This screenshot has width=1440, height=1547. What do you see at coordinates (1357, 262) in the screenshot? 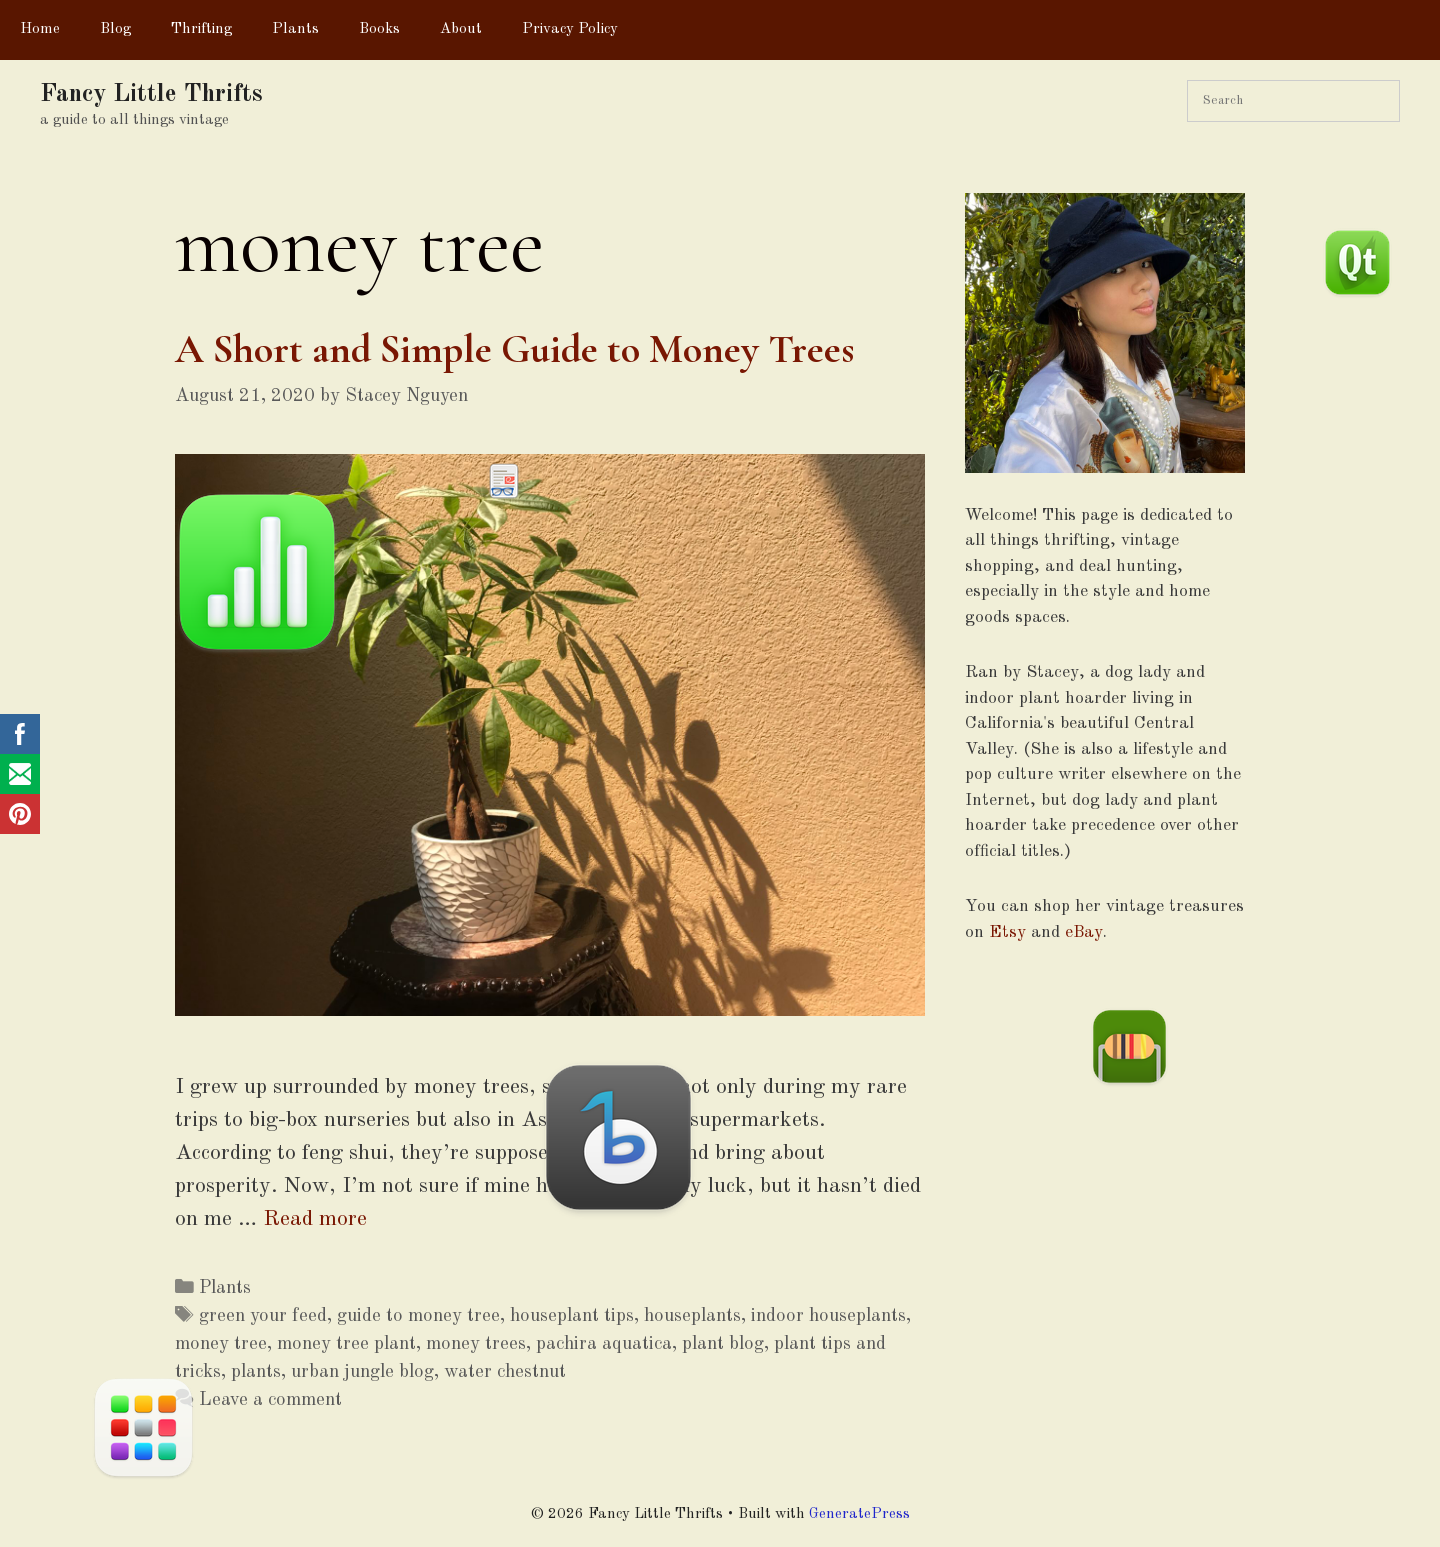
I see `launch qt creator development environment` at bounding box center [1357, 262].